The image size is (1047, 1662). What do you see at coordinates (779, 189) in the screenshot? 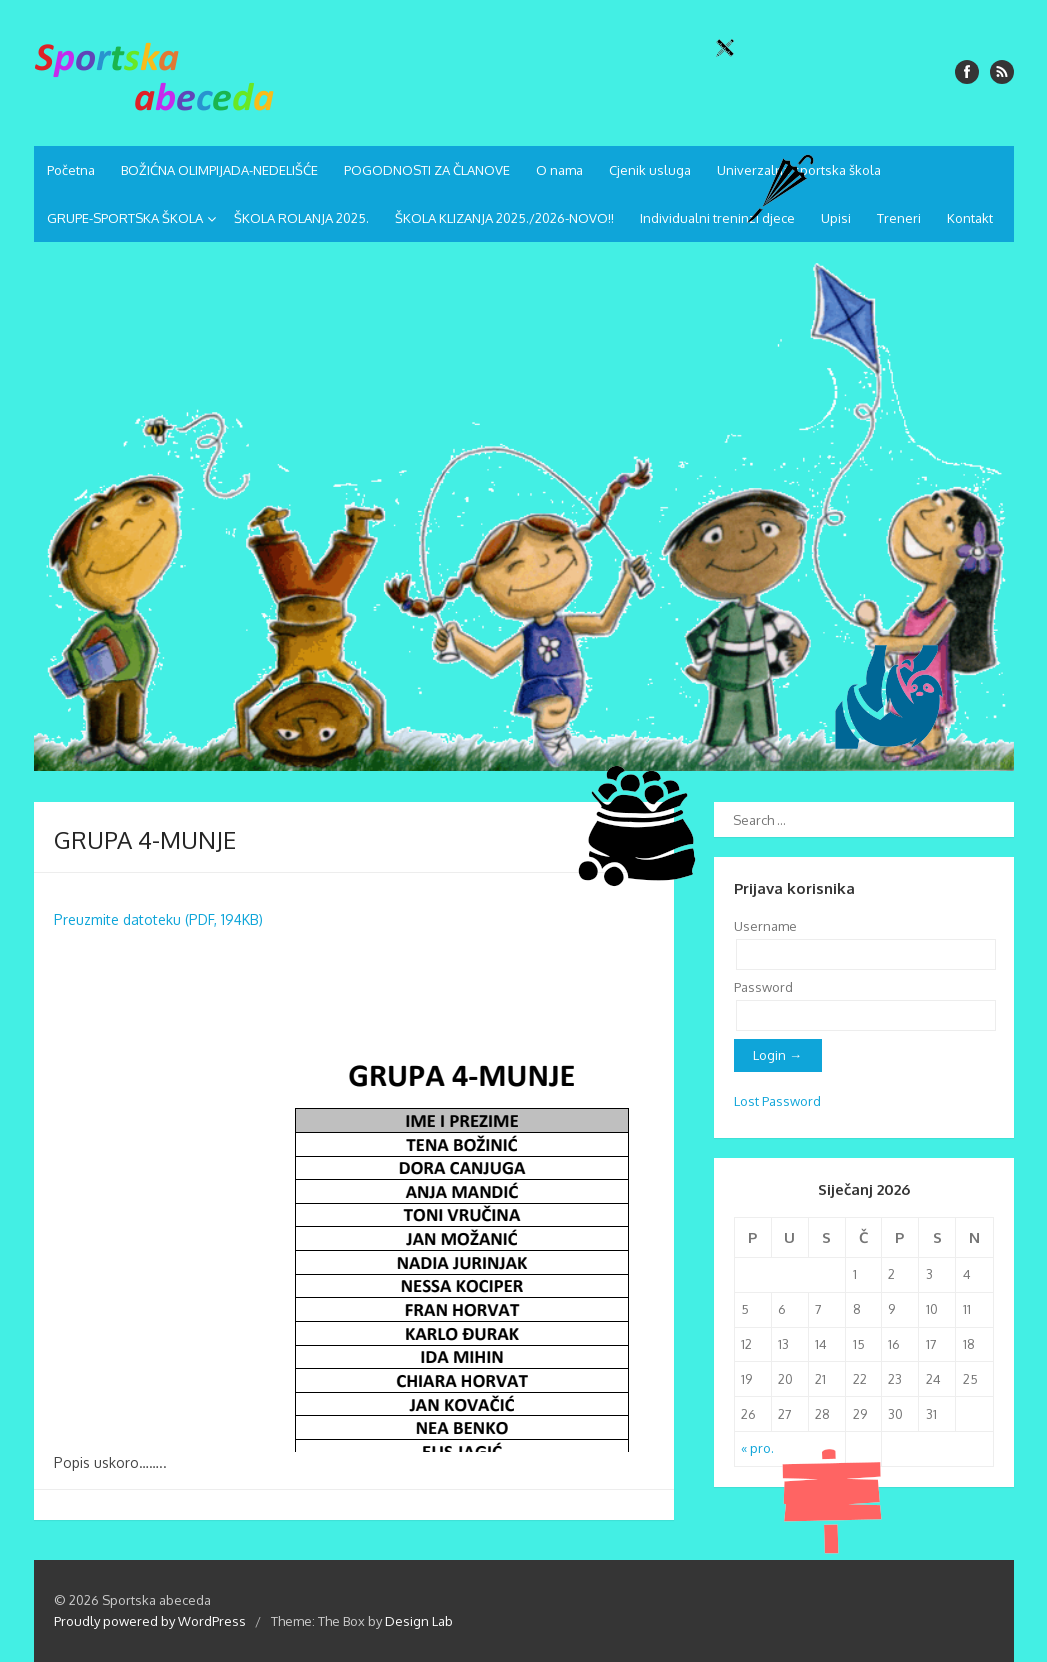
I see `select umbrella bayonet weapon in game inventory` at bounding box center [779, 189].